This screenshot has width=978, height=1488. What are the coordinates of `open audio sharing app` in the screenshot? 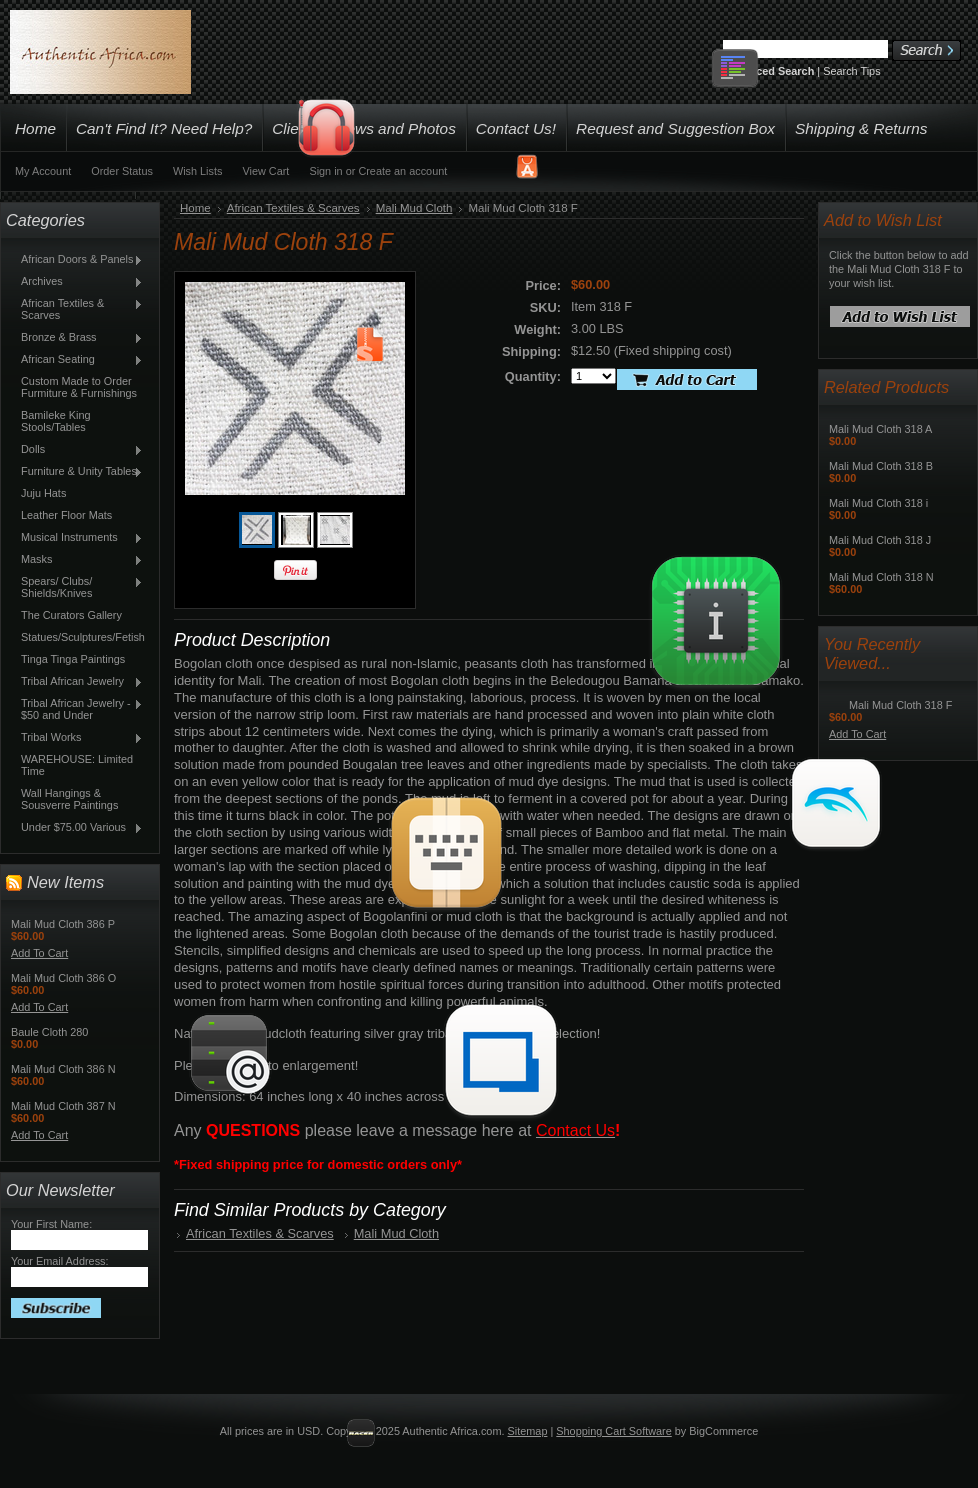 It's located at (326, 127).